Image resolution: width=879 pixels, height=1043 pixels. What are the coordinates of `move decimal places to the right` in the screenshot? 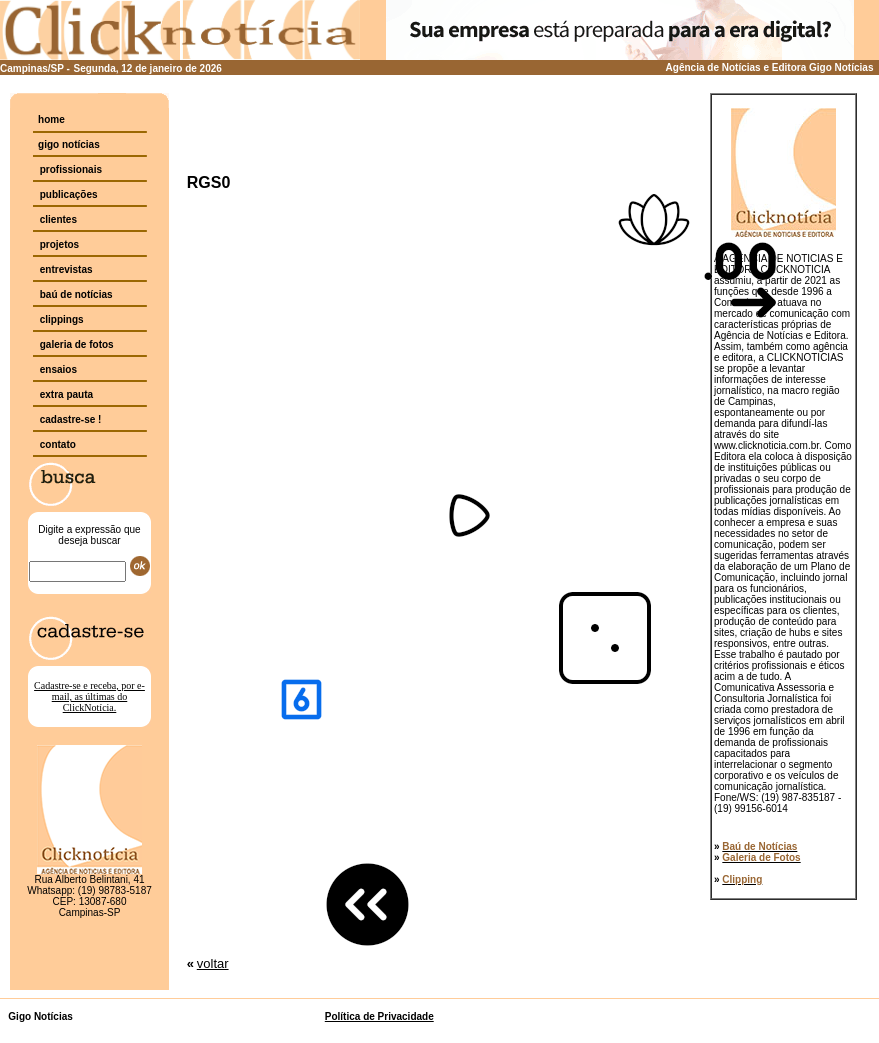 It's located at (742, 280).